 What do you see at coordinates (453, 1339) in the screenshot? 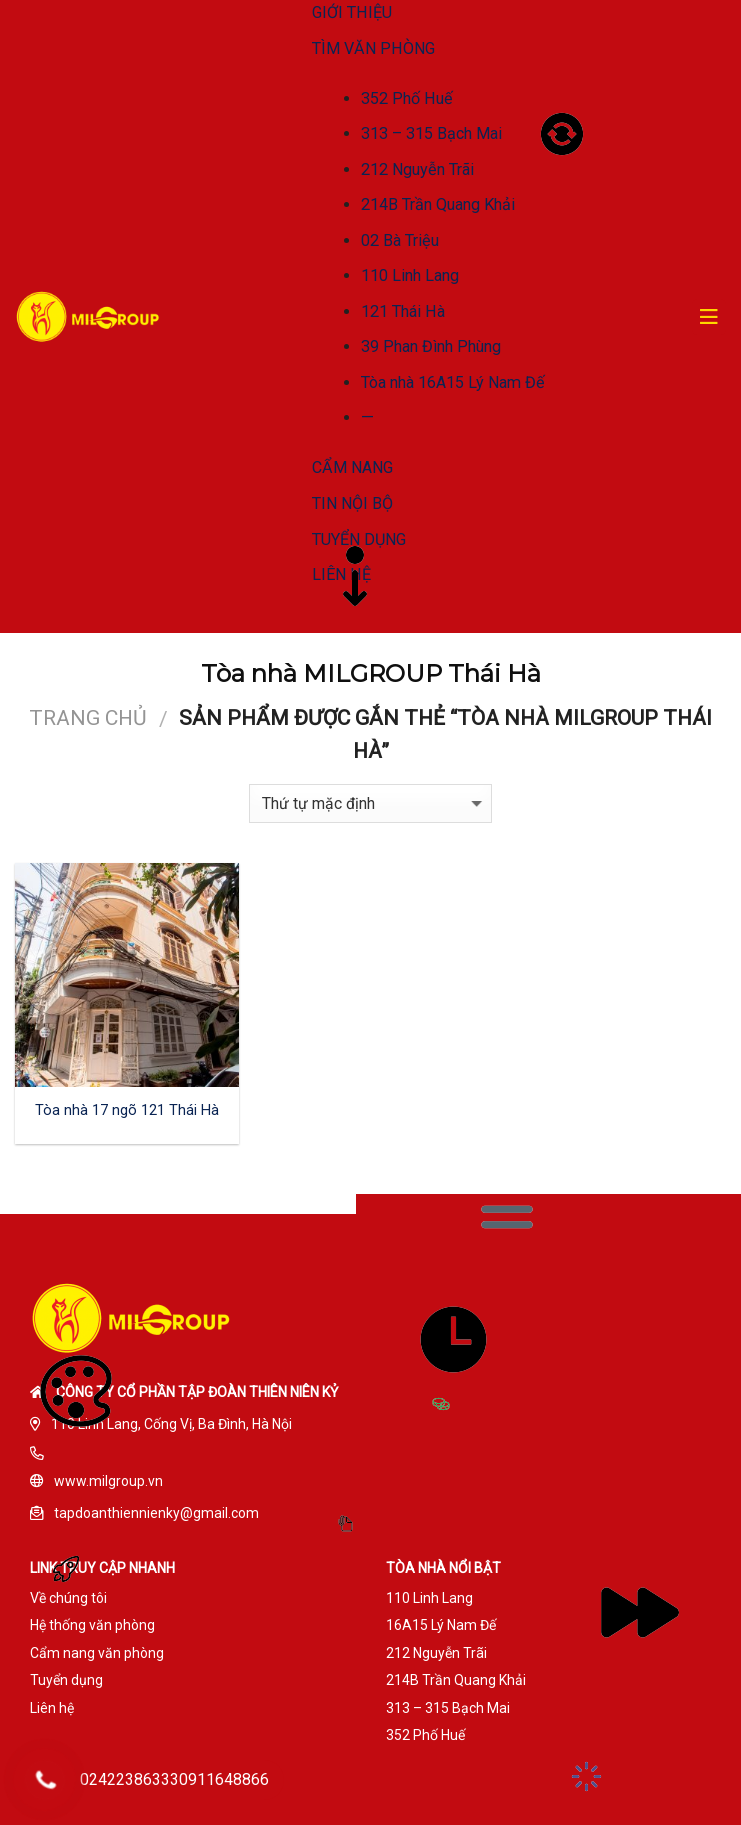
I see `view time or clock settings` at bounding box center [453, 1339].